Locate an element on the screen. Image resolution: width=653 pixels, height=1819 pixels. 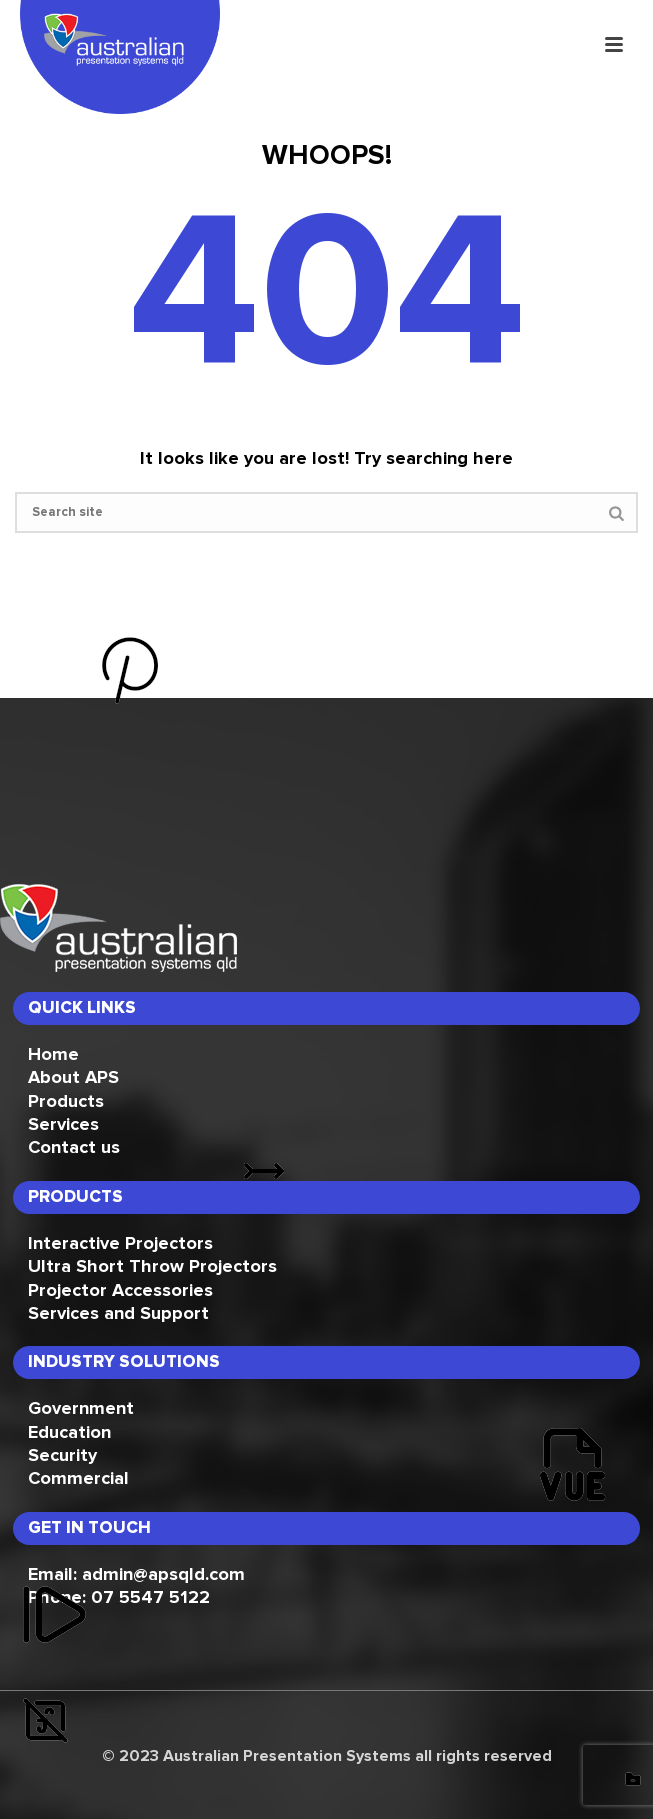
disable function or formula mode is located at coordinates (45, 1720).